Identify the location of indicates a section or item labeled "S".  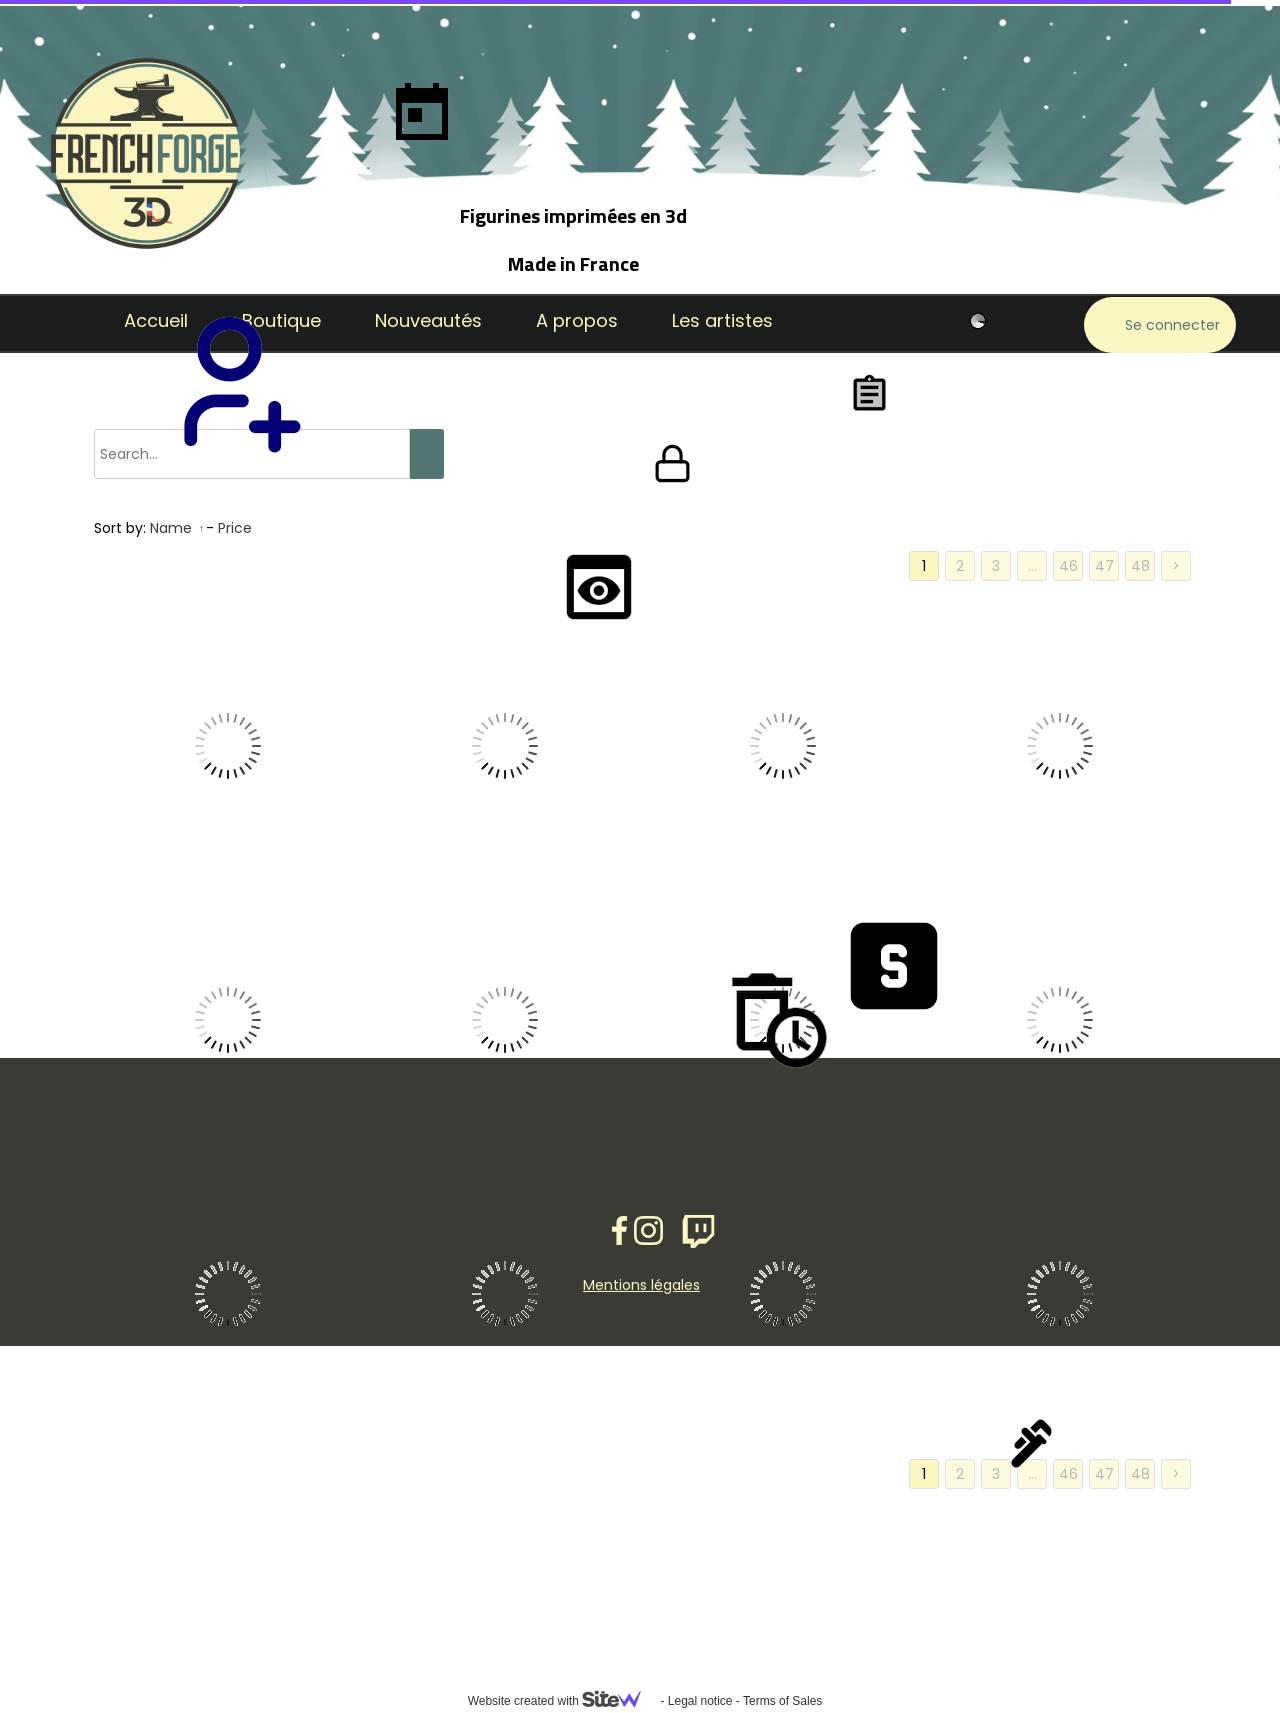
(894, 966).